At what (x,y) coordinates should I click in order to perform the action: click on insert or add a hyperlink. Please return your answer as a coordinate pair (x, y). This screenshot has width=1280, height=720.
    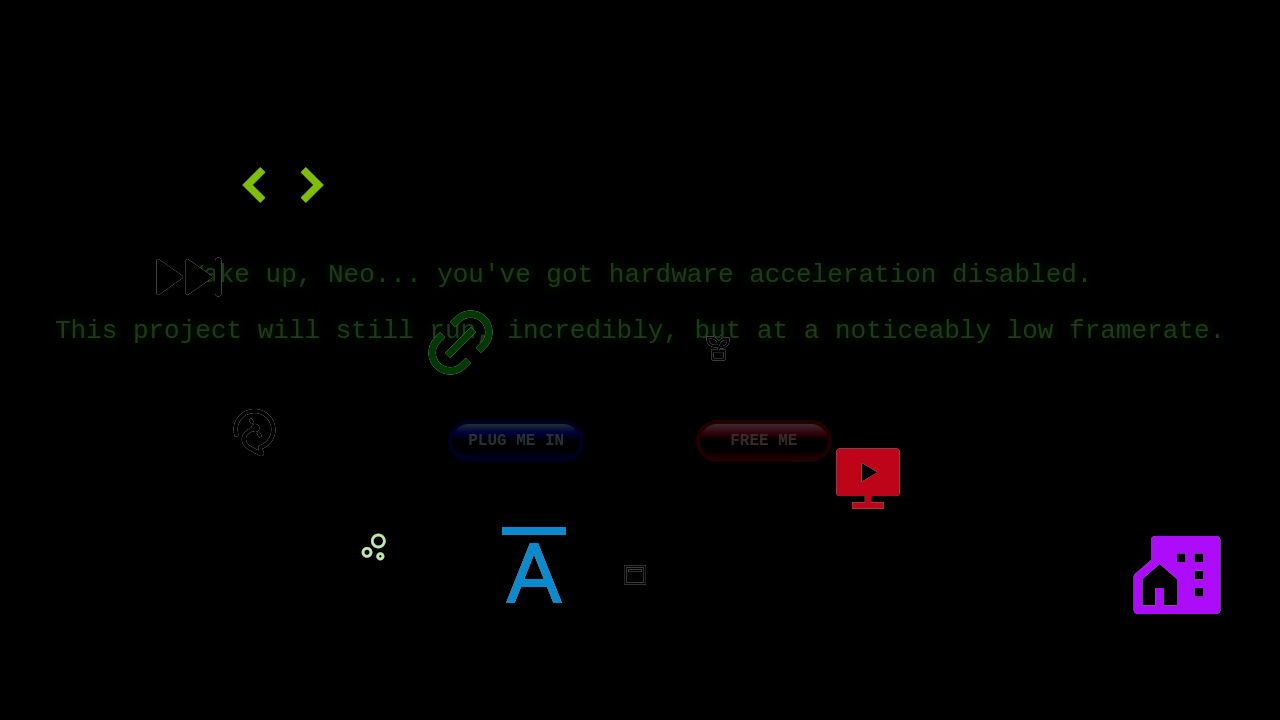
    Looking at the image, I should click on (460, 342).